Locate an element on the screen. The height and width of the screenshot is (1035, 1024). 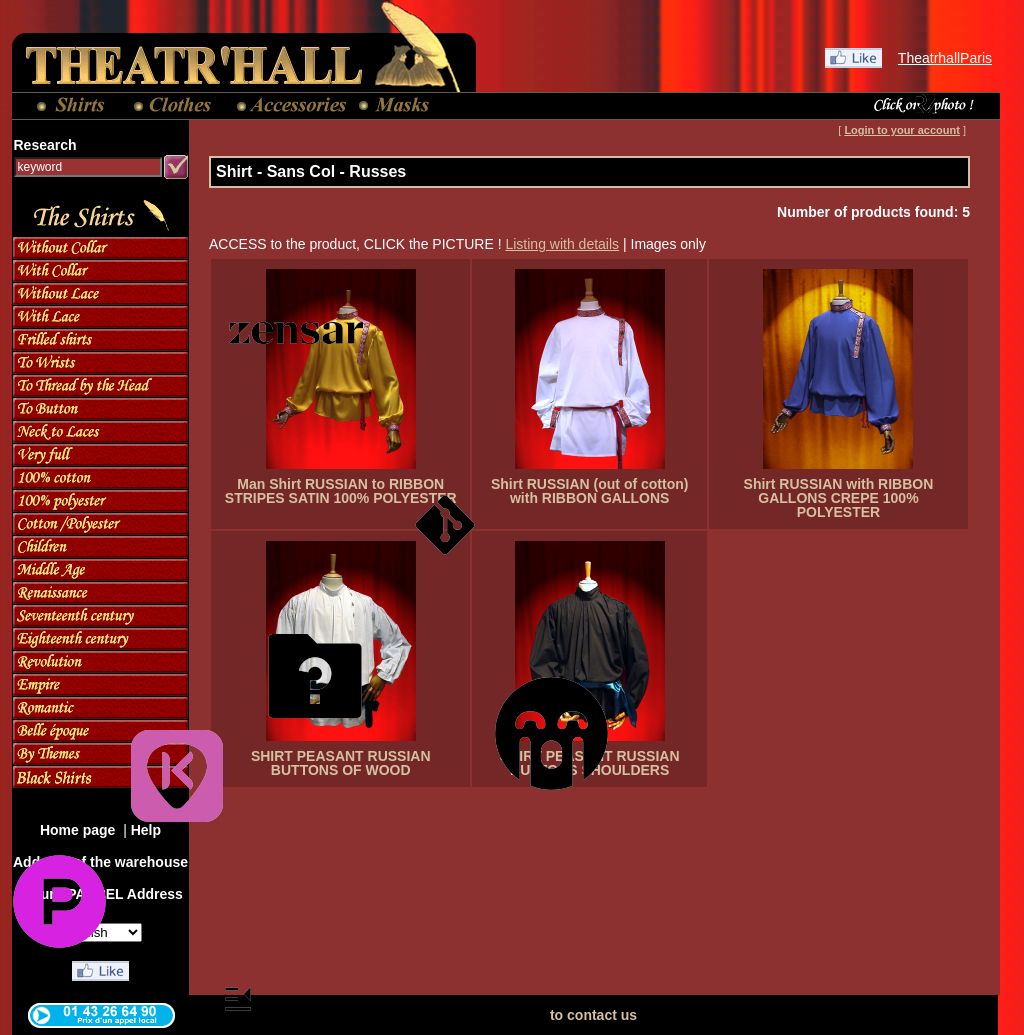
react with a crying or sad emotion is located at coordinates (551, 733).